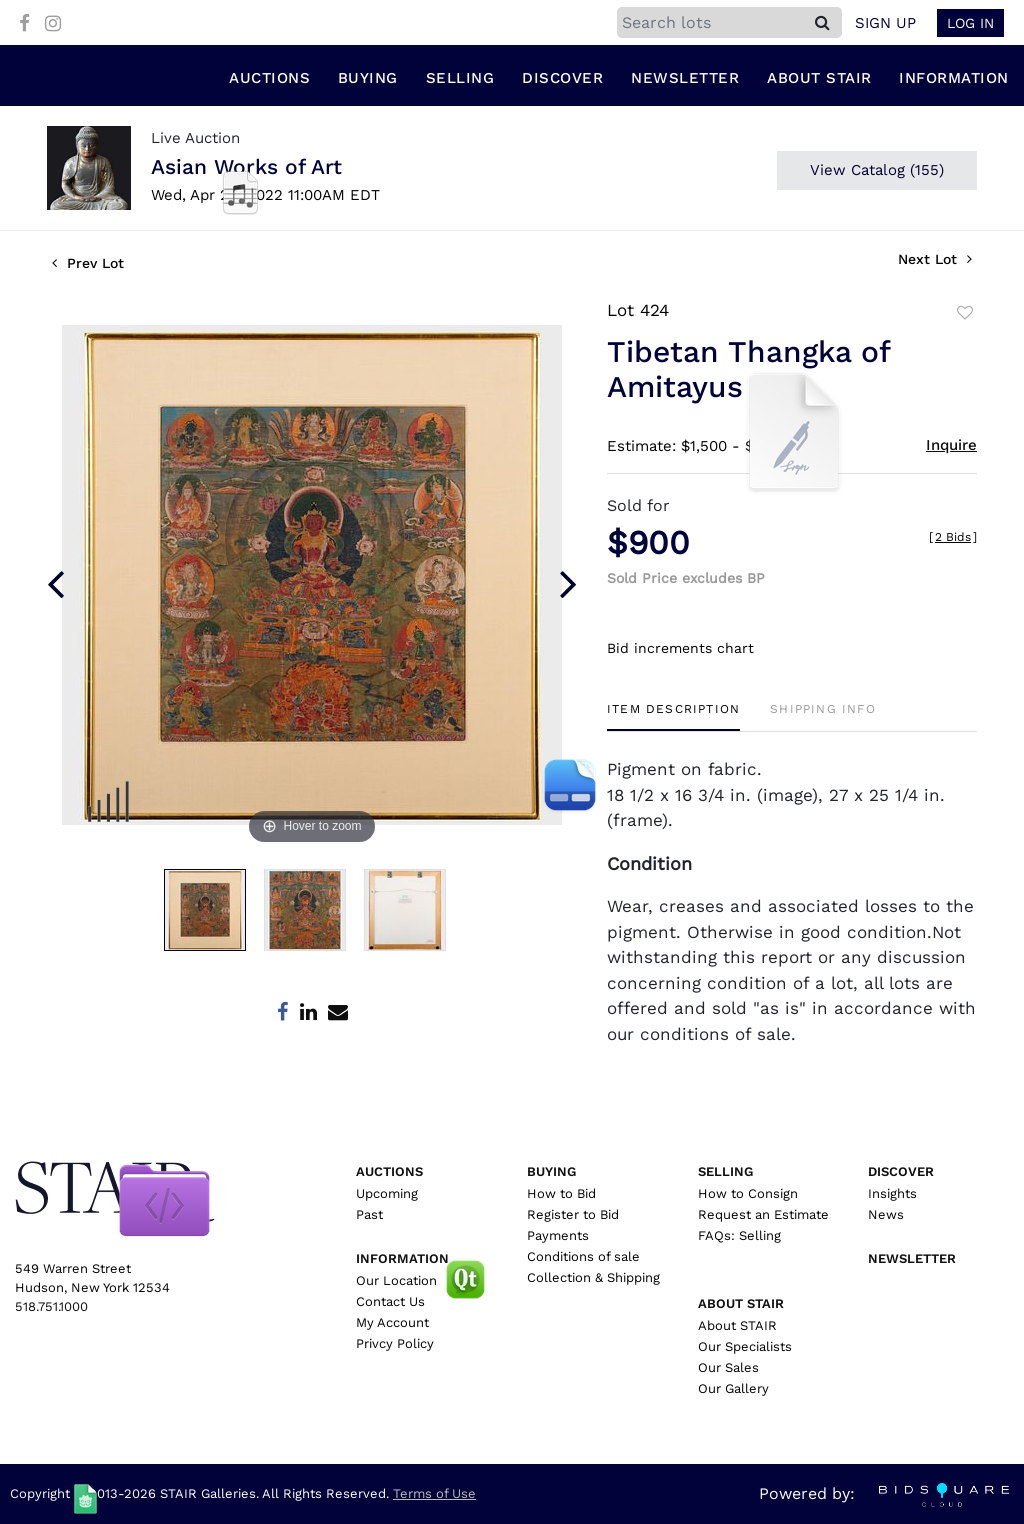 The width and height of the screenshot is (1024, 1524). I want to click on manage online accounts and connected services, so click(360, 171).